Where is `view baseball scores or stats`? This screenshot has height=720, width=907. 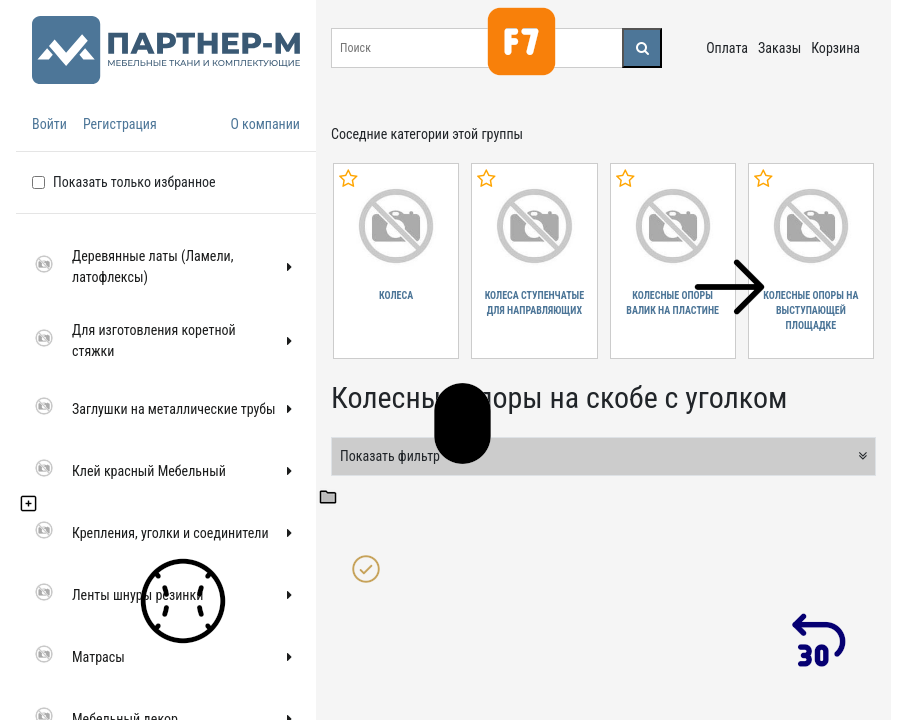 view baseball scores or stats is located at coordinates (183, 601).